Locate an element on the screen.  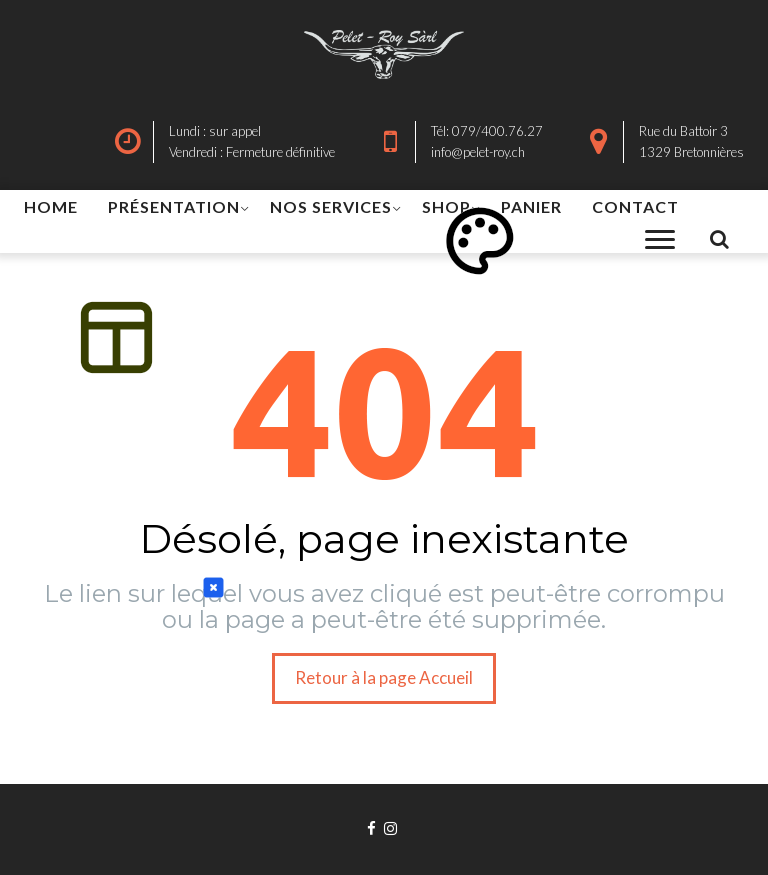
switch to grid or layout view is located at coordinates (116, 337).